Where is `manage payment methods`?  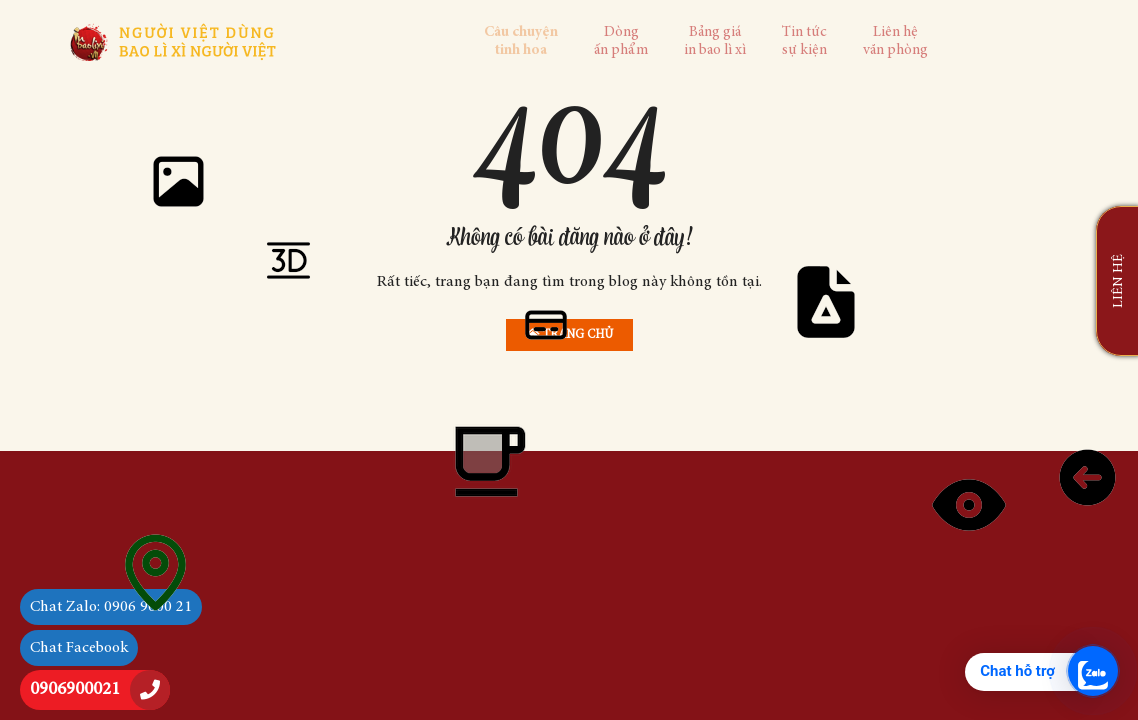
manage payment methods is located at coordinates (546, 325).